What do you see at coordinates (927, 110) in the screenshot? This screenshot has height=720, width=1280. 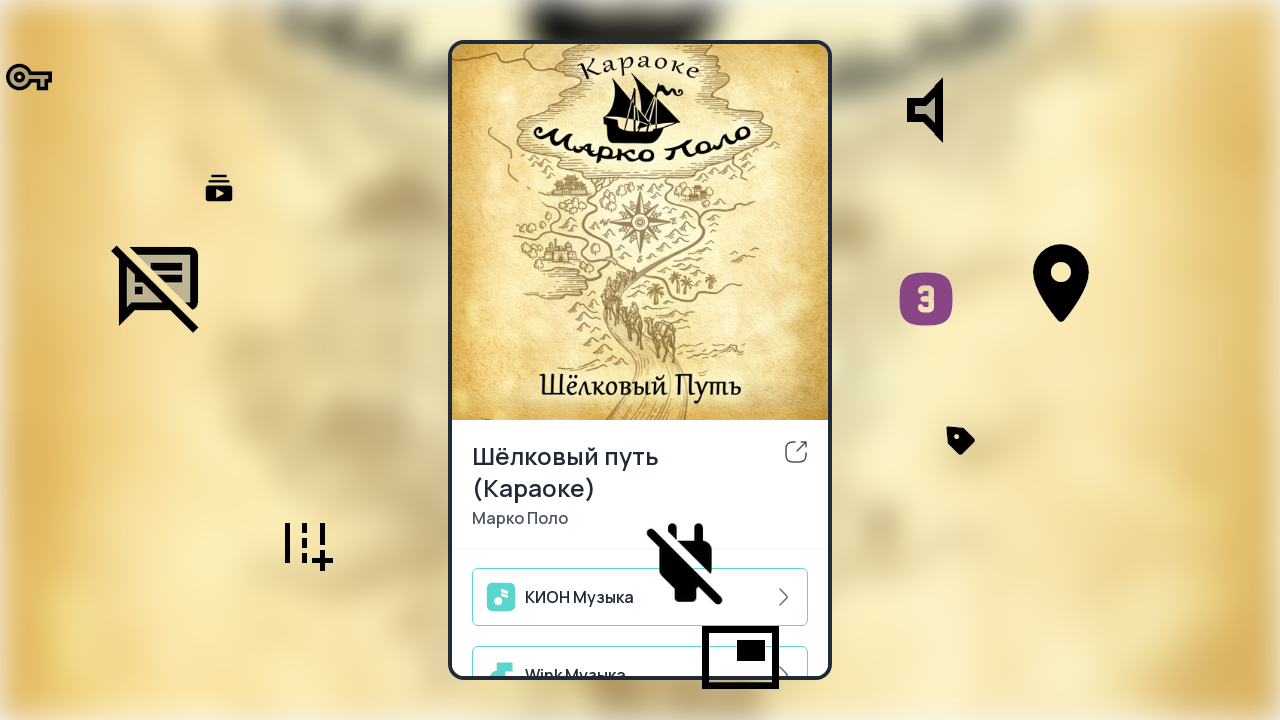 I see `mute or unmute audio` at bounding box center [927, 110].